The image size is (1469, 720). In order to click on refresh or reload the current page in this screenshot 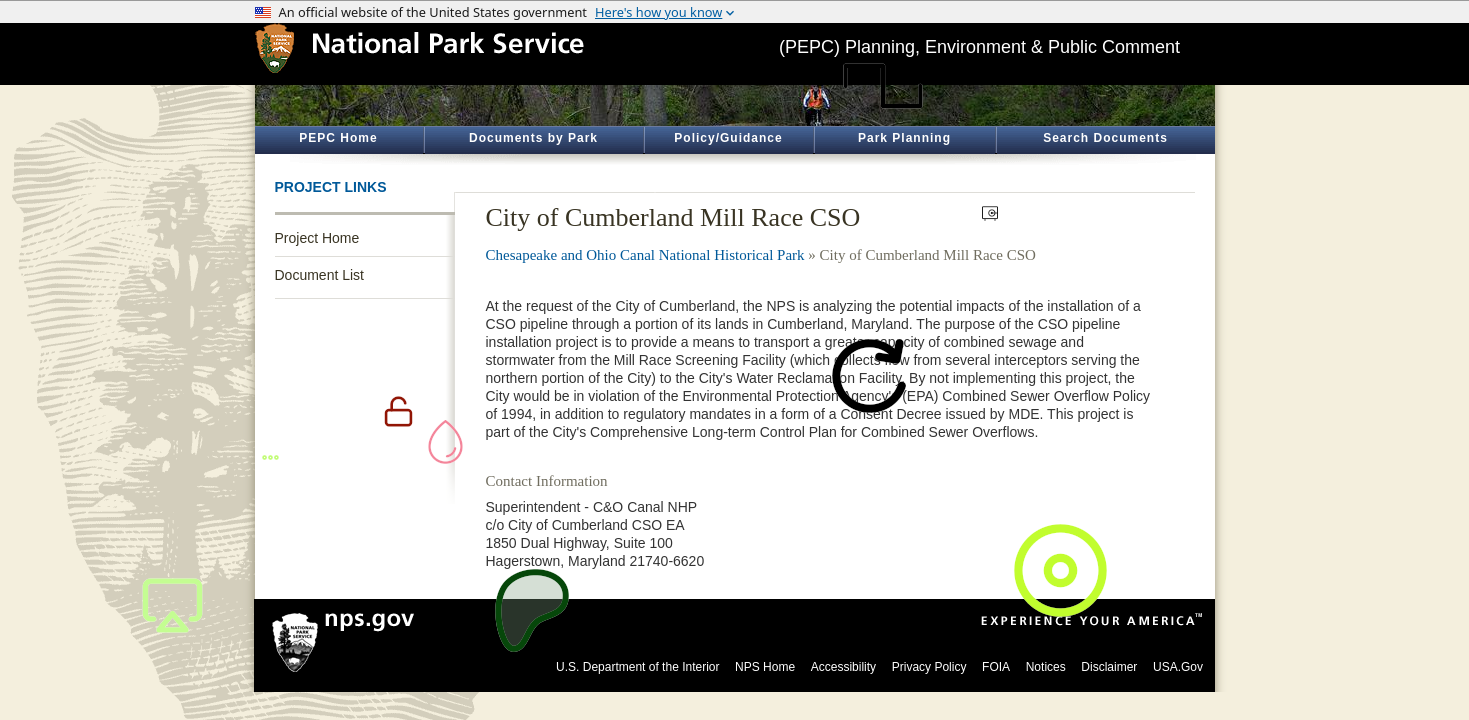, I will do `click(869, 376)`.